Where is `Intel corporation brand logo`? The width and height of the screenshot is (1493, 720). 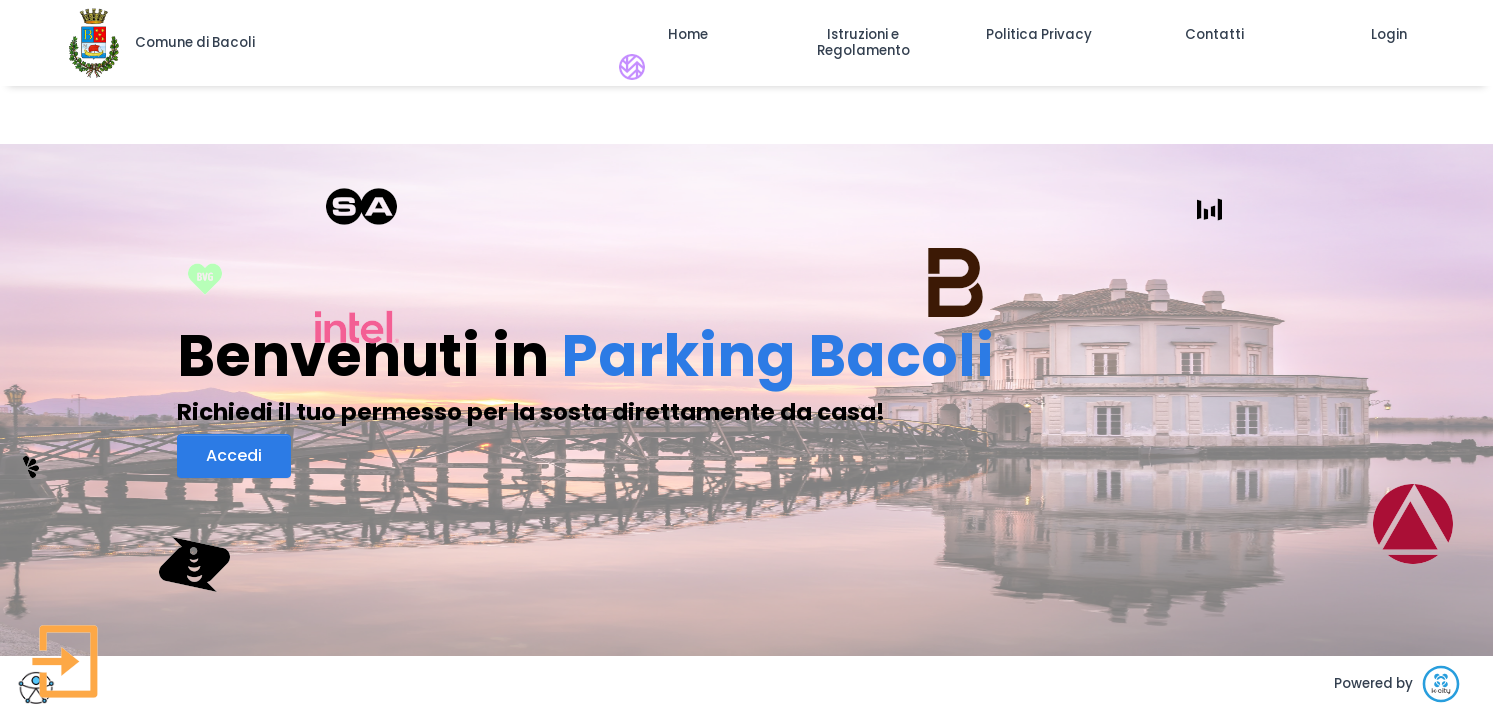
Intel corporation brand logo is located at coordinates (357, 327).